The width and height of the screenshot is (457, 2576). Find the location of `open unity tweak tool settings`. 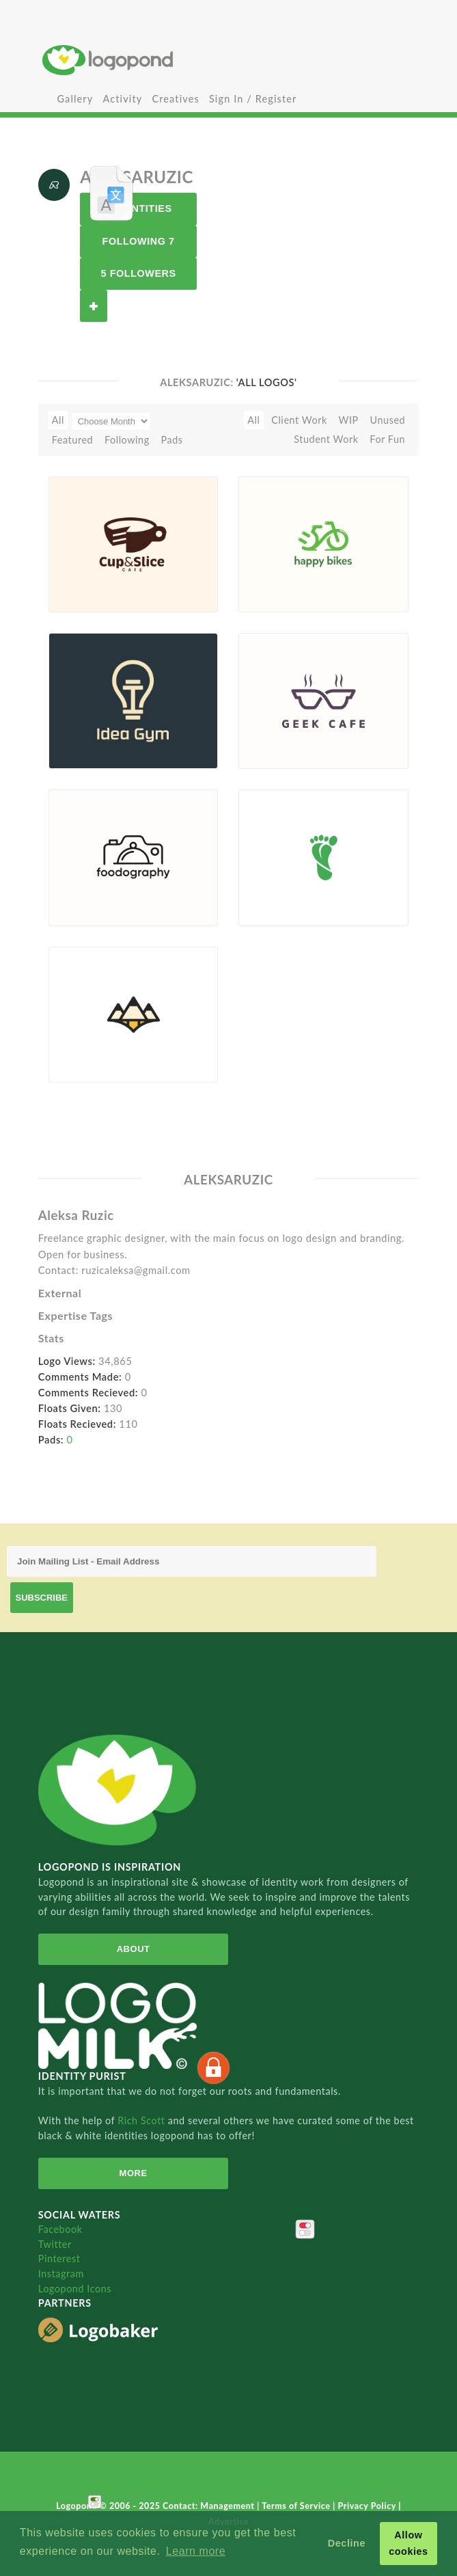

open unity tweak tool settings is located at coordinates (305, 2229).